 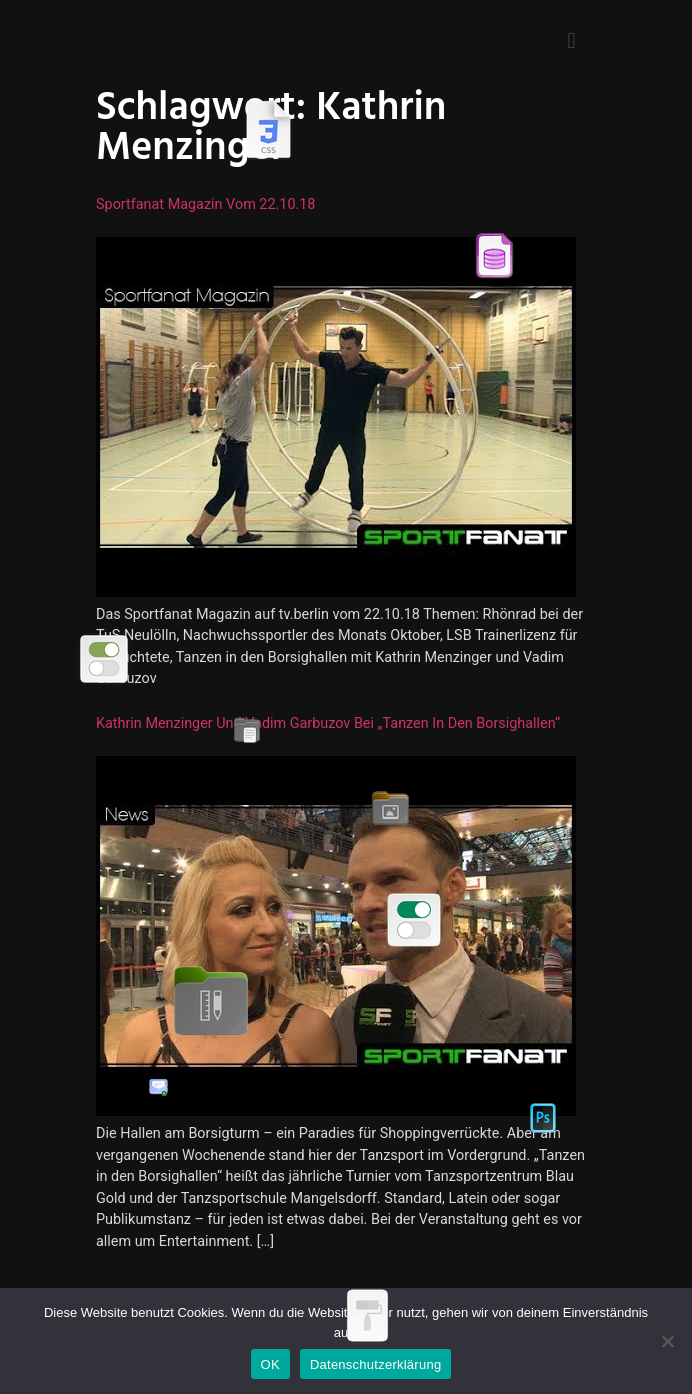 What do you see at coordinates (543, 1118) in the screenshot?
I see `adobe photoshop file type indicator` at bounding box center [543, 1118].